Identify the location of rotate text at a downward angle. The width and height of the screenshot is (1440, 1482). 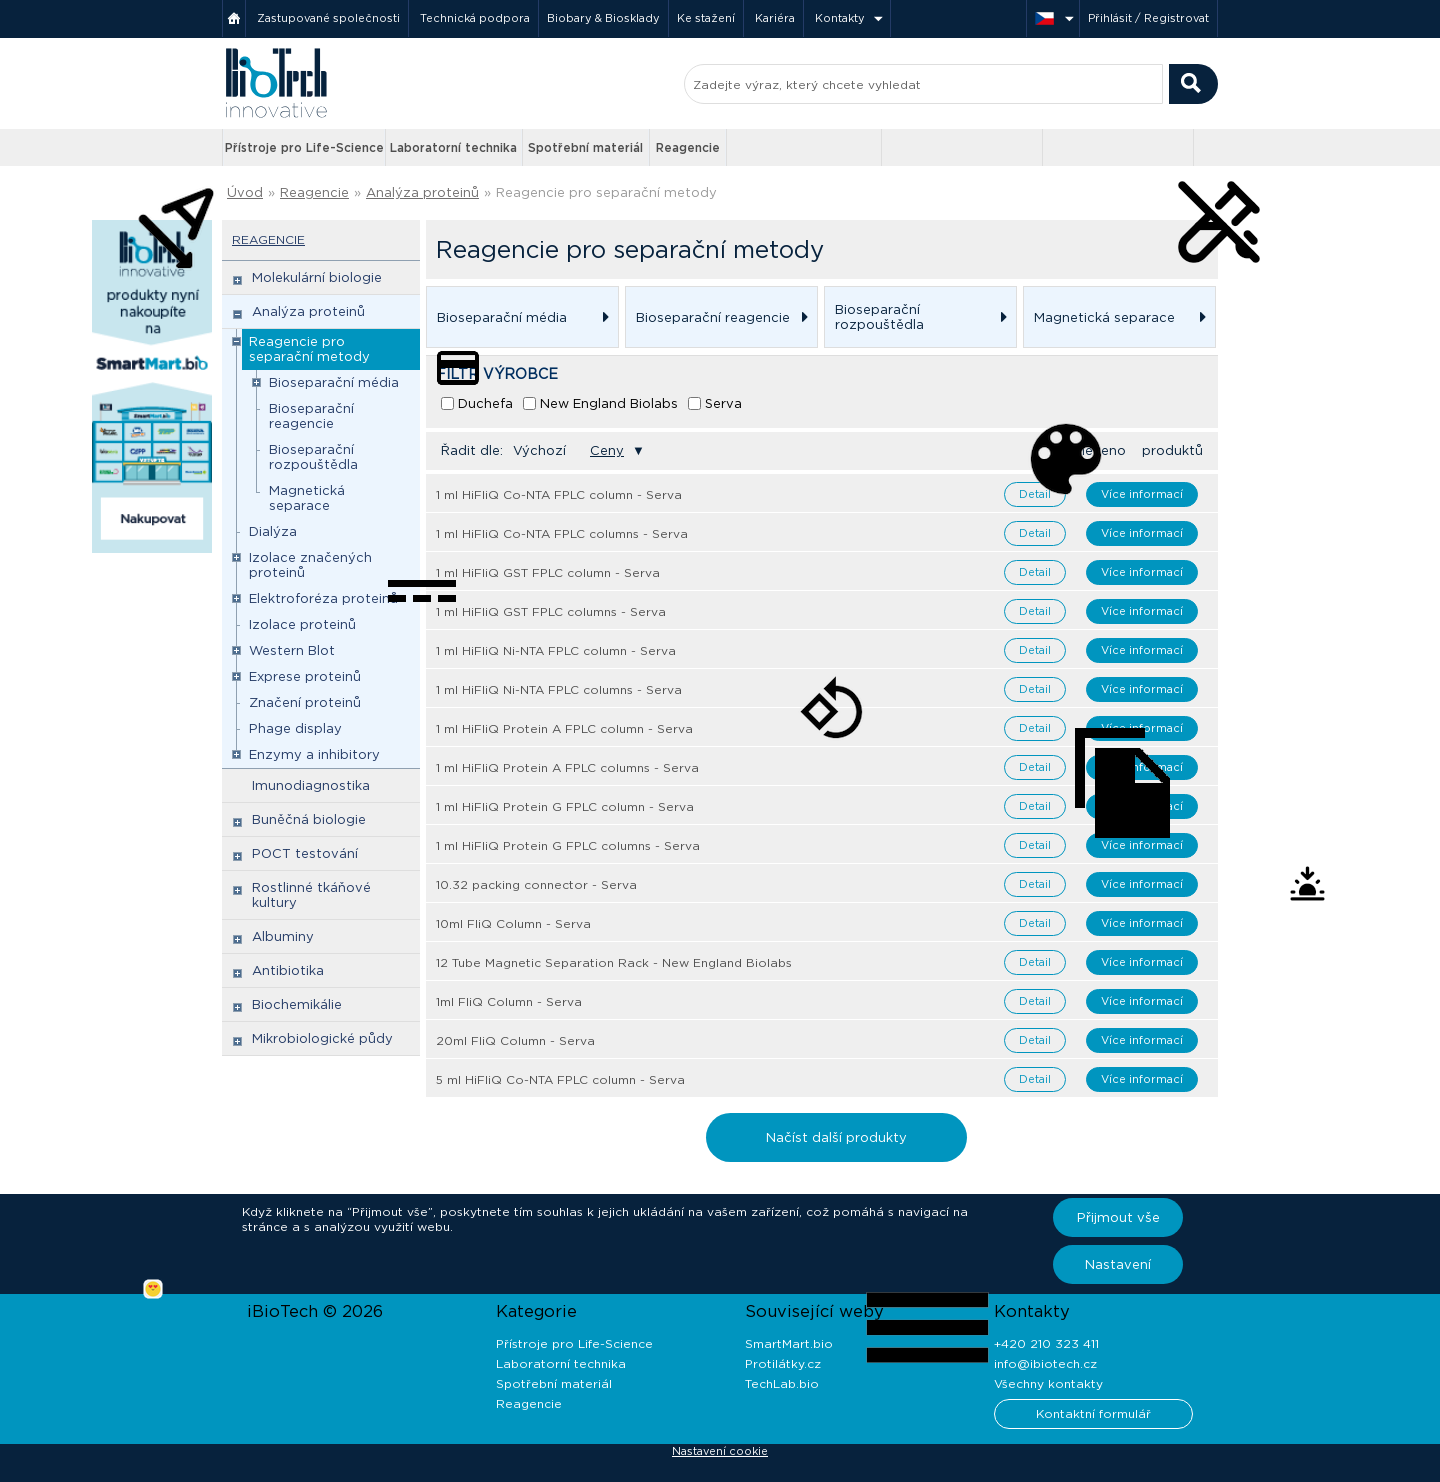
(178, 226).